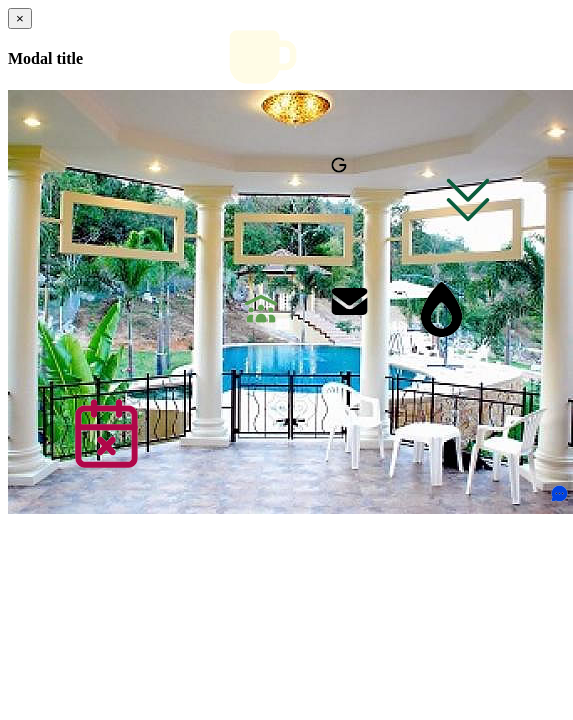  I want to click on access coffee break or break time features, so click(263, 57).